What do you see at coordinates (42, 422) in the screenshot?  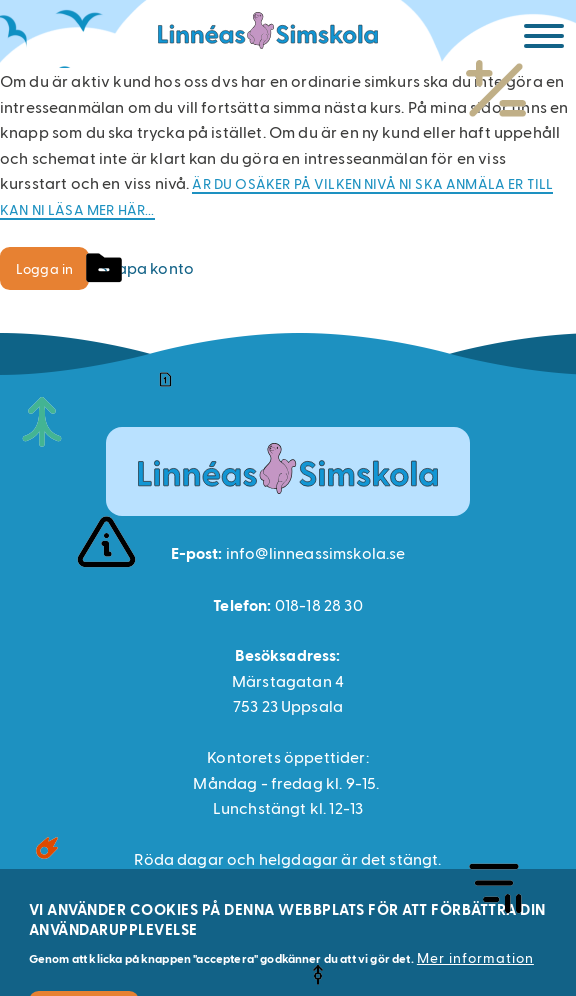 I see `merge two branches or paths together` at bounding box center [42, 422].